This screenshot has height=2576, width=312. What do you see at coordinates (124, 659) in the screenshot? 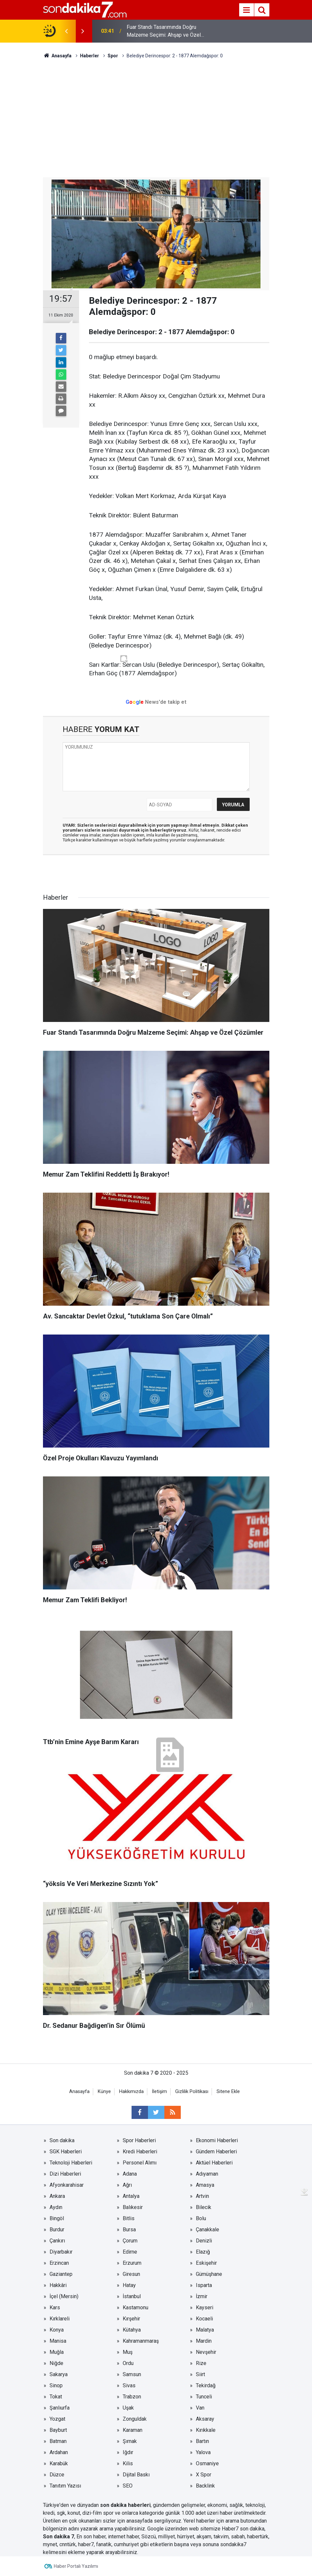
I see `indicates wired network connection is disconnected` at bounding box center [124, 659].